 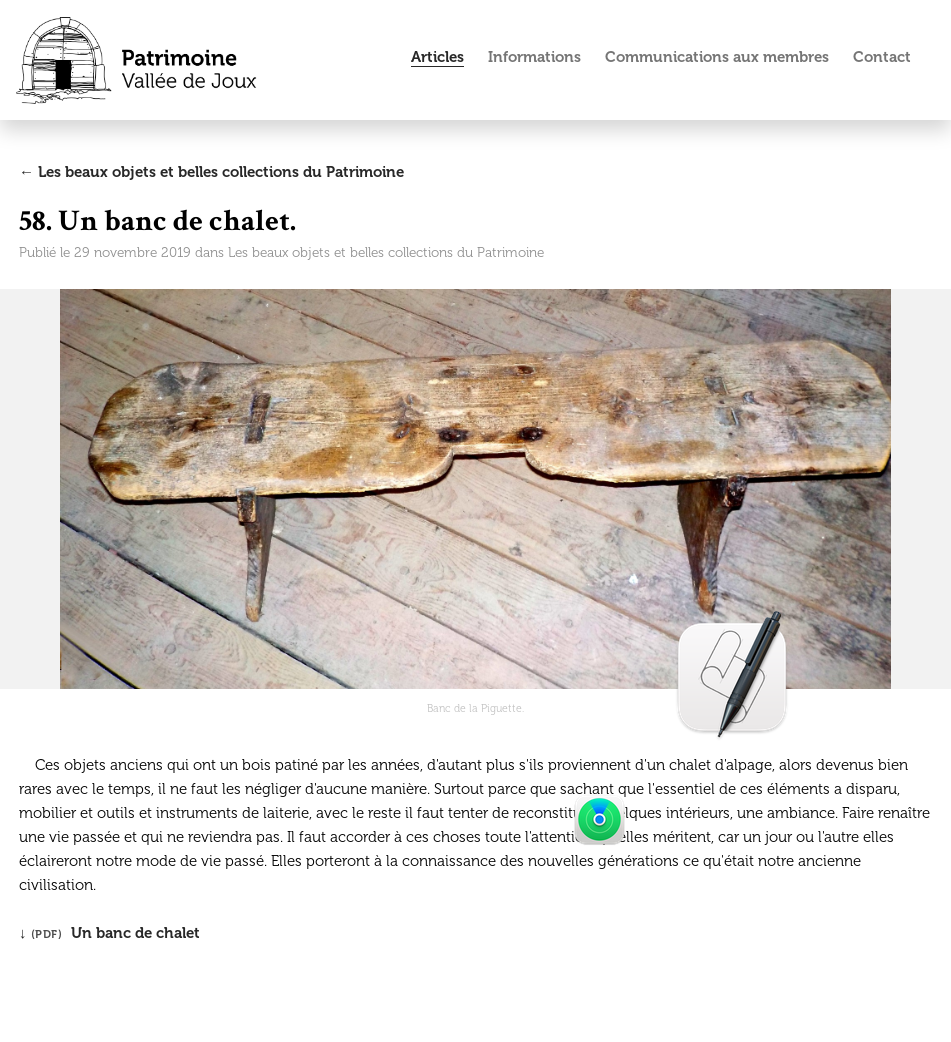 I want to click on open script editor to write or edit applescript code, so click(x=732, y=677).